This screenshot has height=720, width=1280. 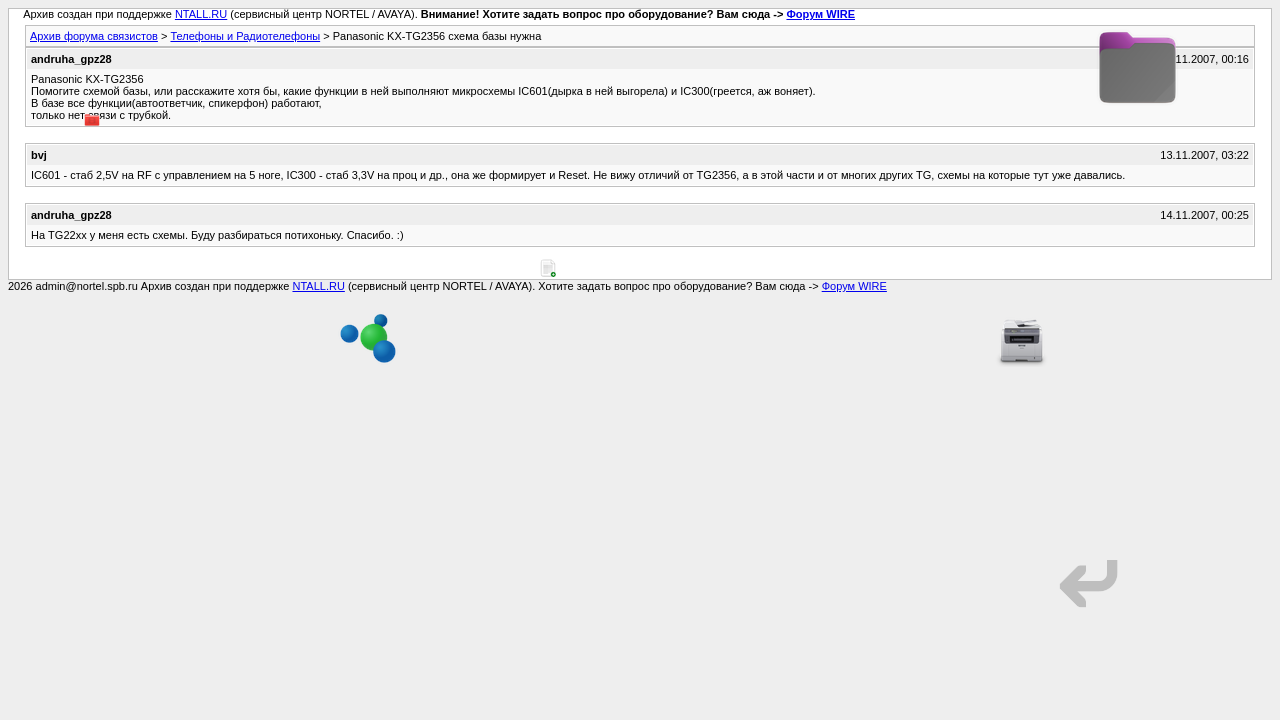 I want to click on connect to a network printer, so click(x=1021, y=340).